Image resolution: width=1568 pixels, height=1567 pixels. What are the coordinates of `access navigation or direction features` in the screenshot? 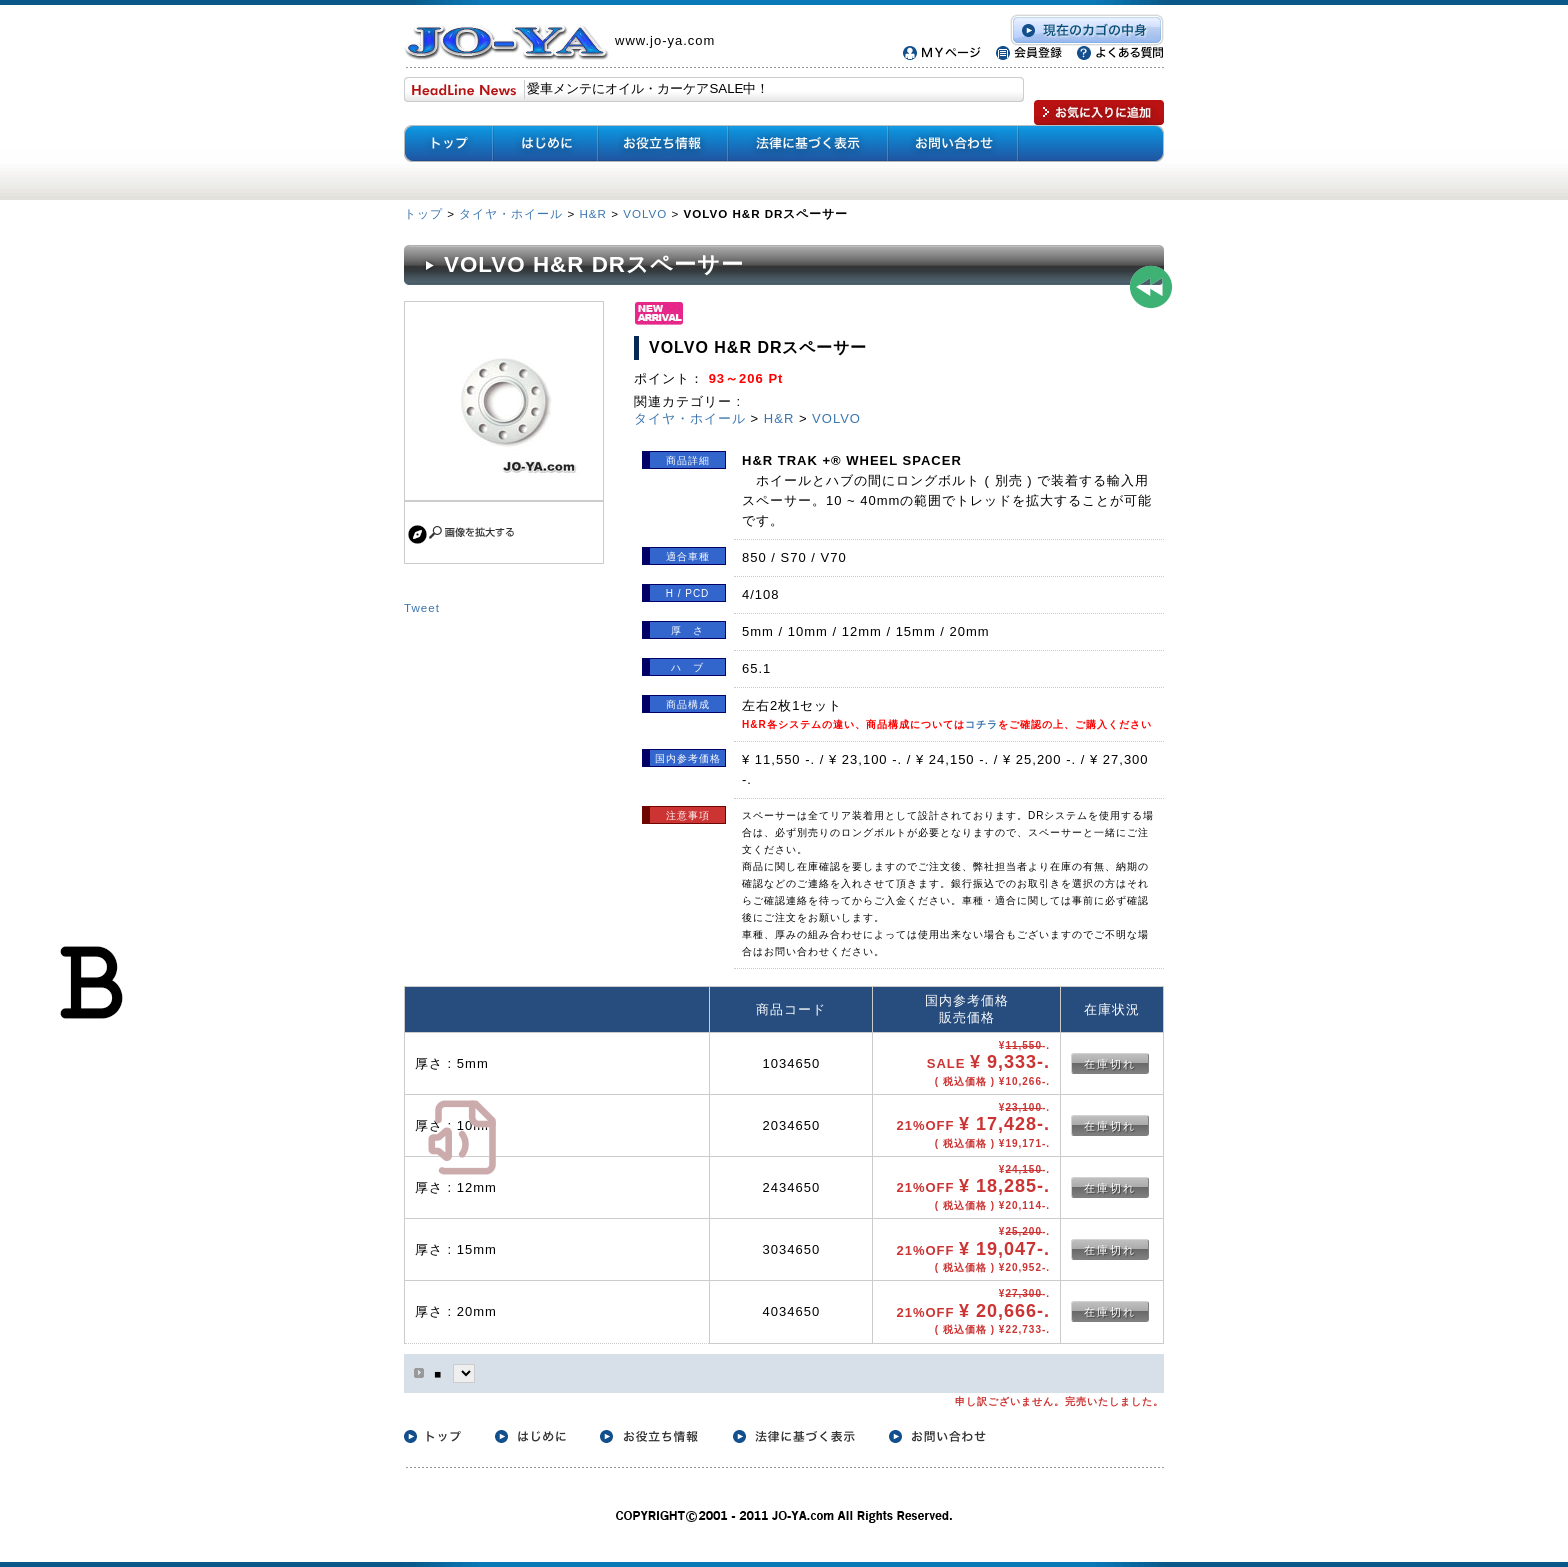 It's located at (417, 534).